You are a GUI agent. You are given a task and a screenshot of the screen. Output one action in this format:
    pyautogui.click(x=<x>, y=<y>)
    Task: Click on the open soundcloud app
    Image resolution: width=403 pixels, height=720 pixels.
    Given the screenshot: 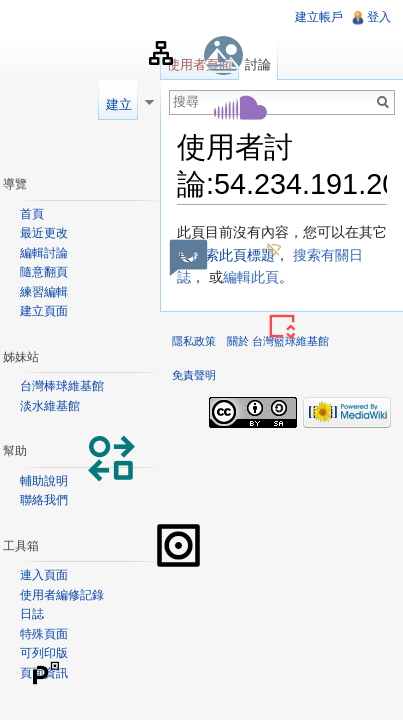 What is the action you would take?
    pyautogui.click(x=240, y=106)
    